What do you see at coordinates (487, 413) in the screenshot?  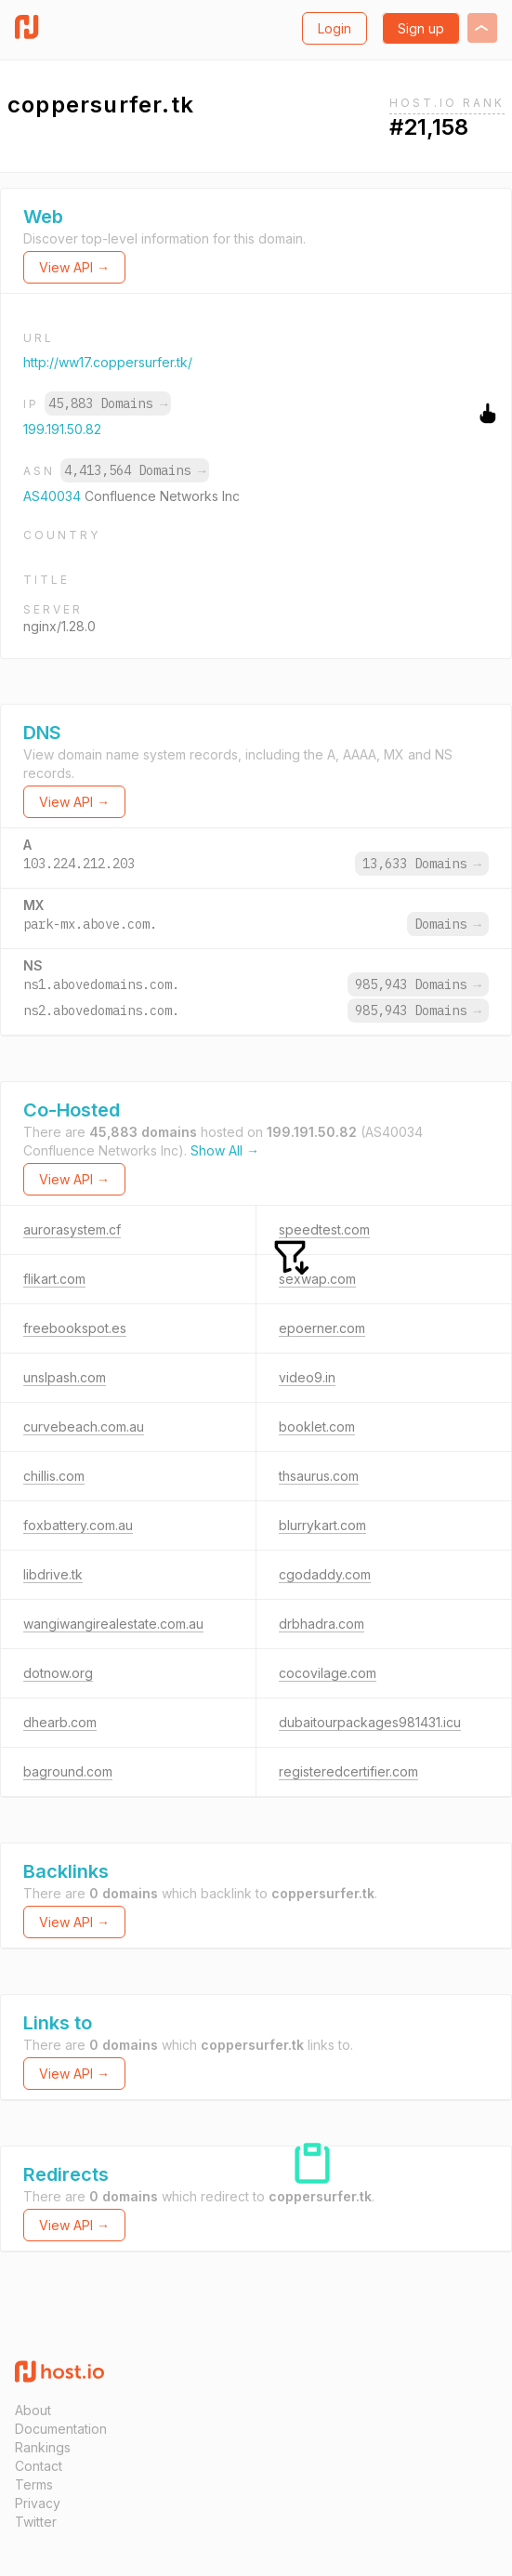 I see `indicates offensive content warning` at bounding box center [487, 413].